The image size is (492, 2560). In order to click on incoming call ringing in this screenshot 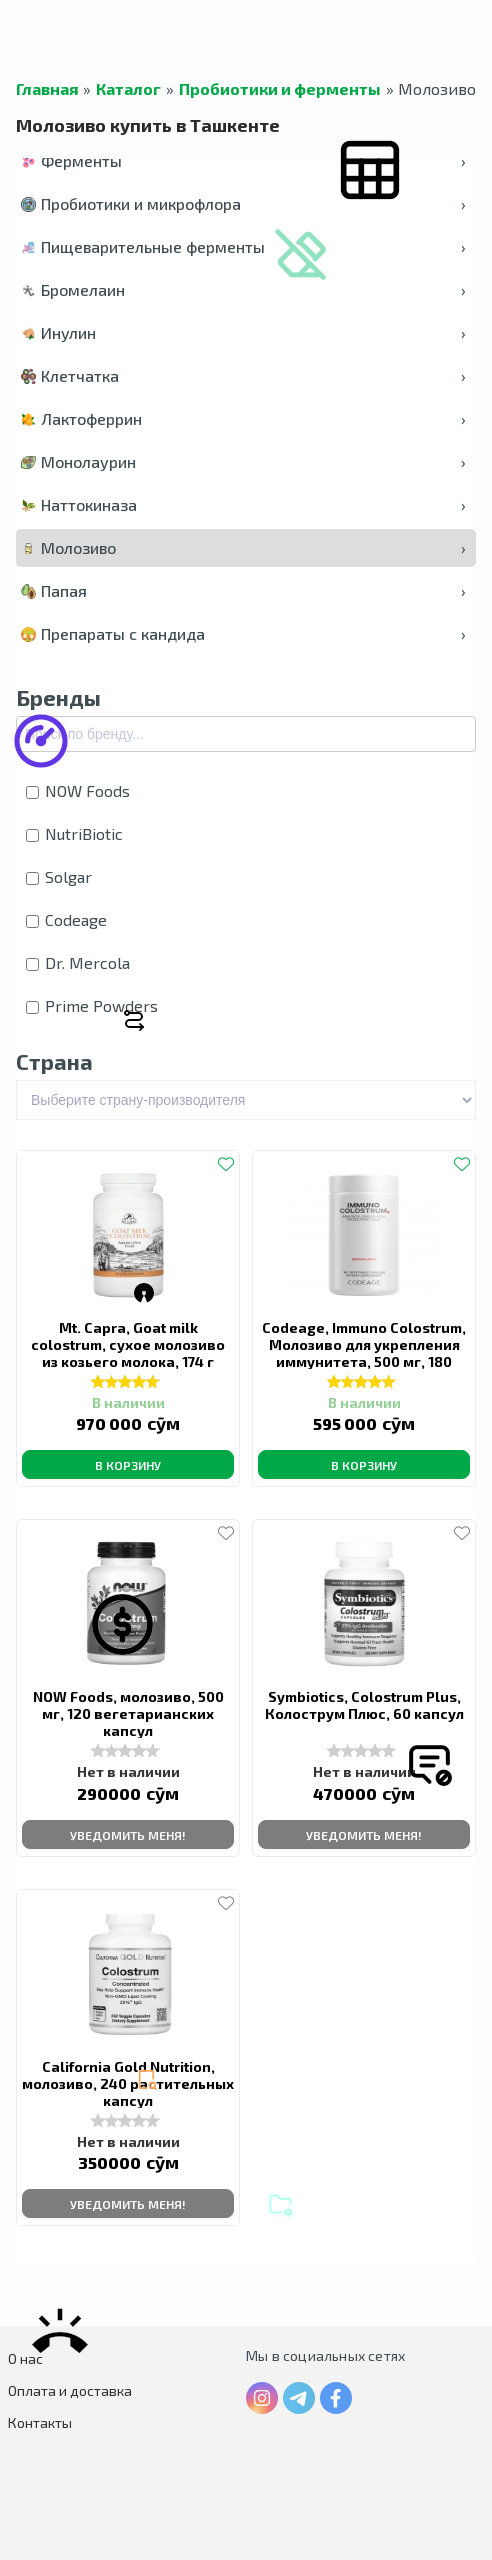, I will do `click(60, 2332)`.